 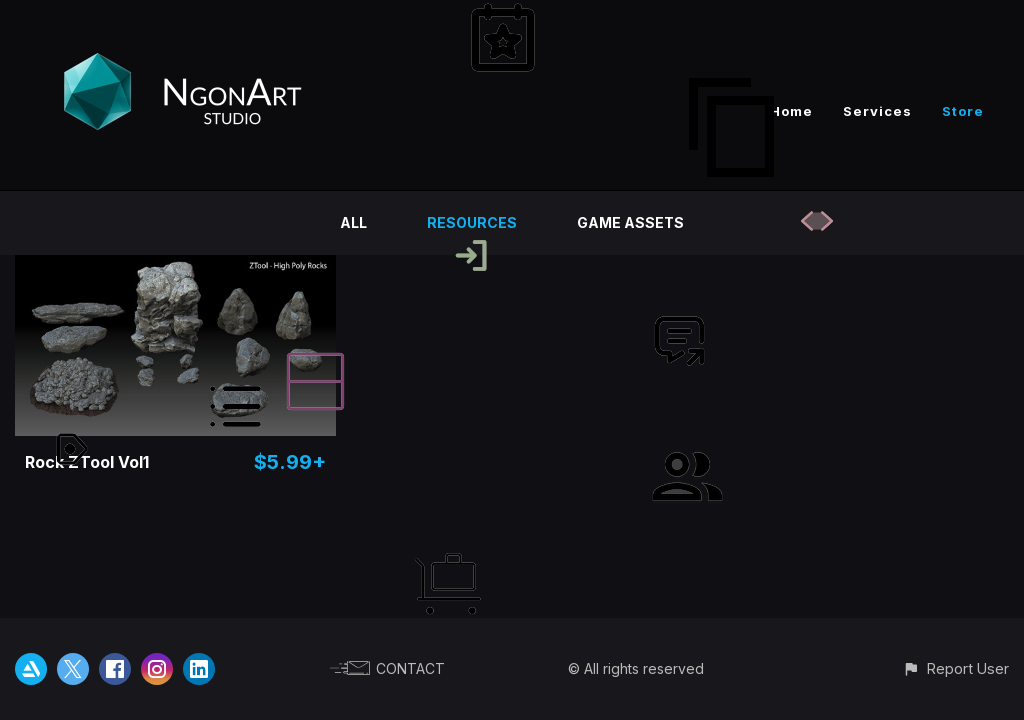 I want to click on sign in to your account, so click(x=473, y=255).